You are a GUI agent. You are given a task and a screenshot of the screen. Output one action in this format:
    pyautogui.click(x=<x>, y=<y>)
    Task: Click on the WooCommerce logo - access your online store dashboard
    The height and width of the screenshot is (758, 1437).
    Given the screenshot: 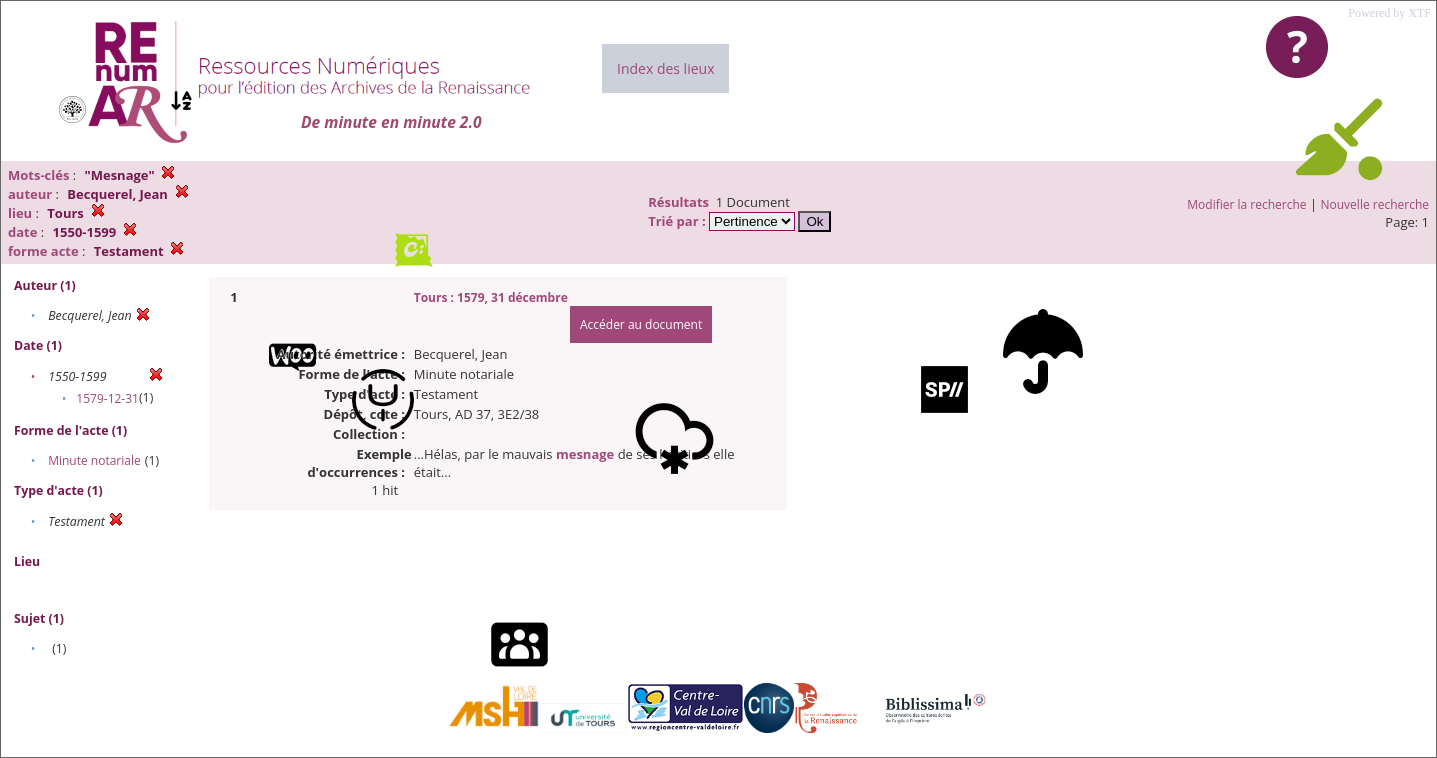 What is the action you would take?
    pyautogui.click(x=292, y=357)
    